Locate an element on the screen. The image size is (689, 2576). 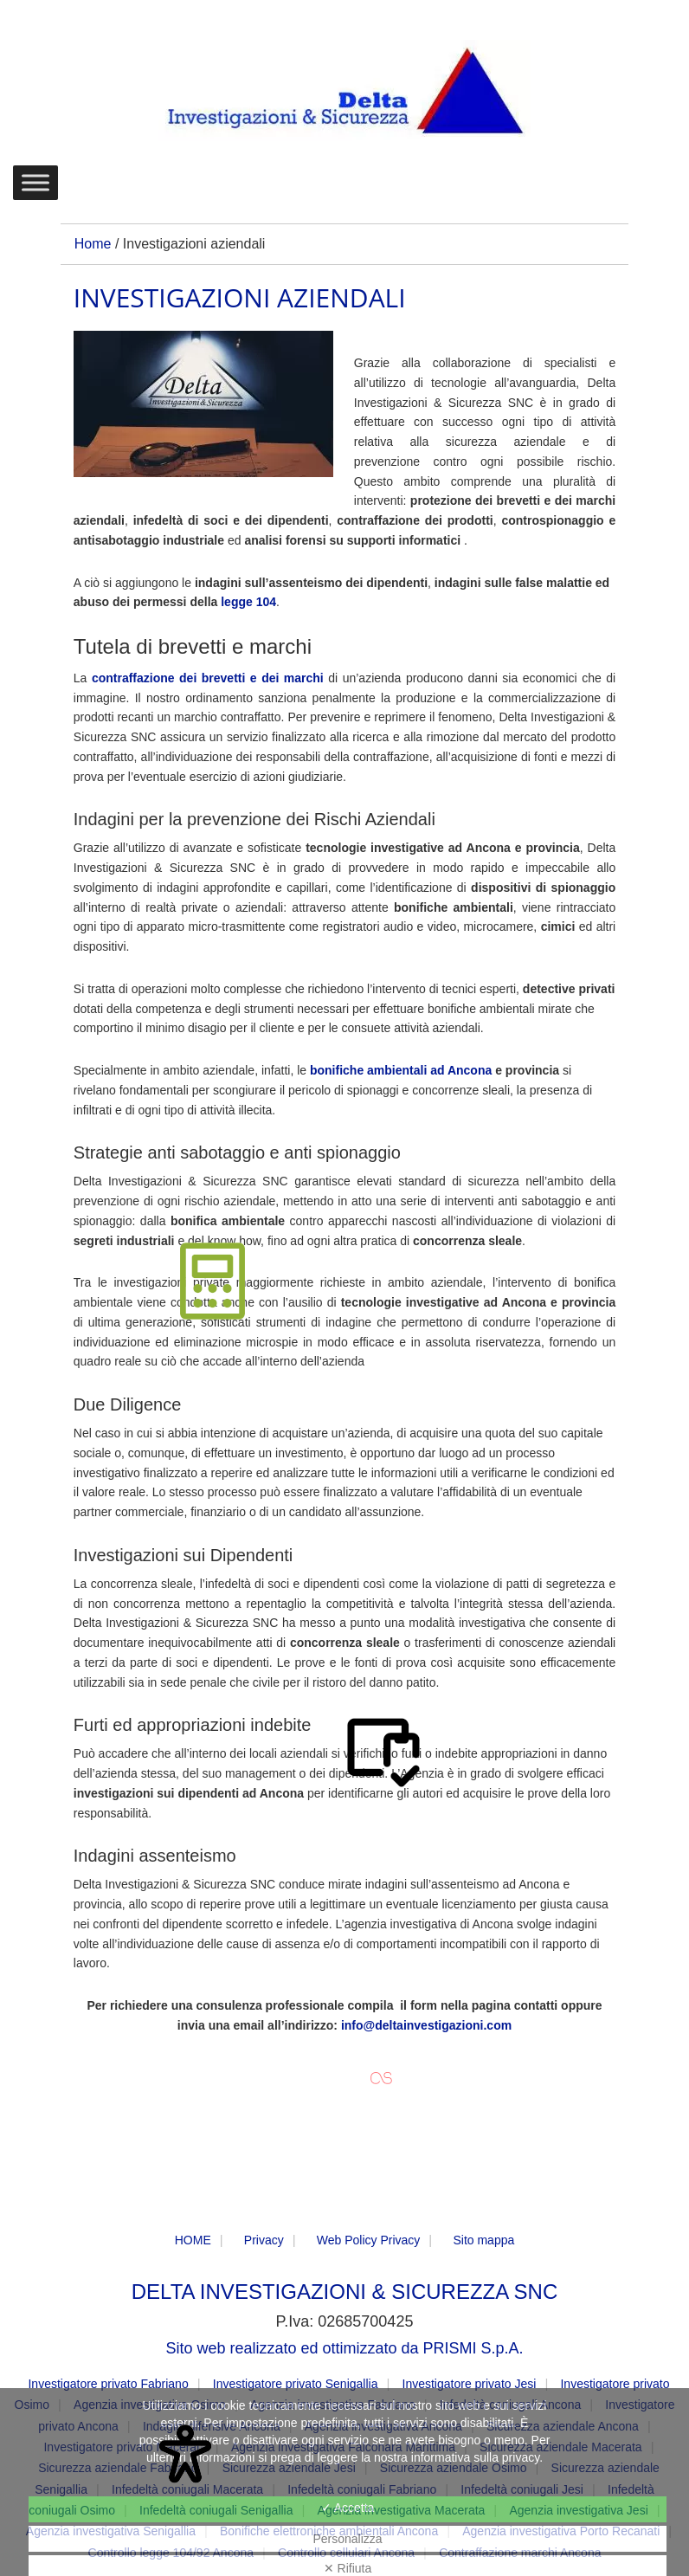
accessibility settings or features is located at coordinates (185, 2455).